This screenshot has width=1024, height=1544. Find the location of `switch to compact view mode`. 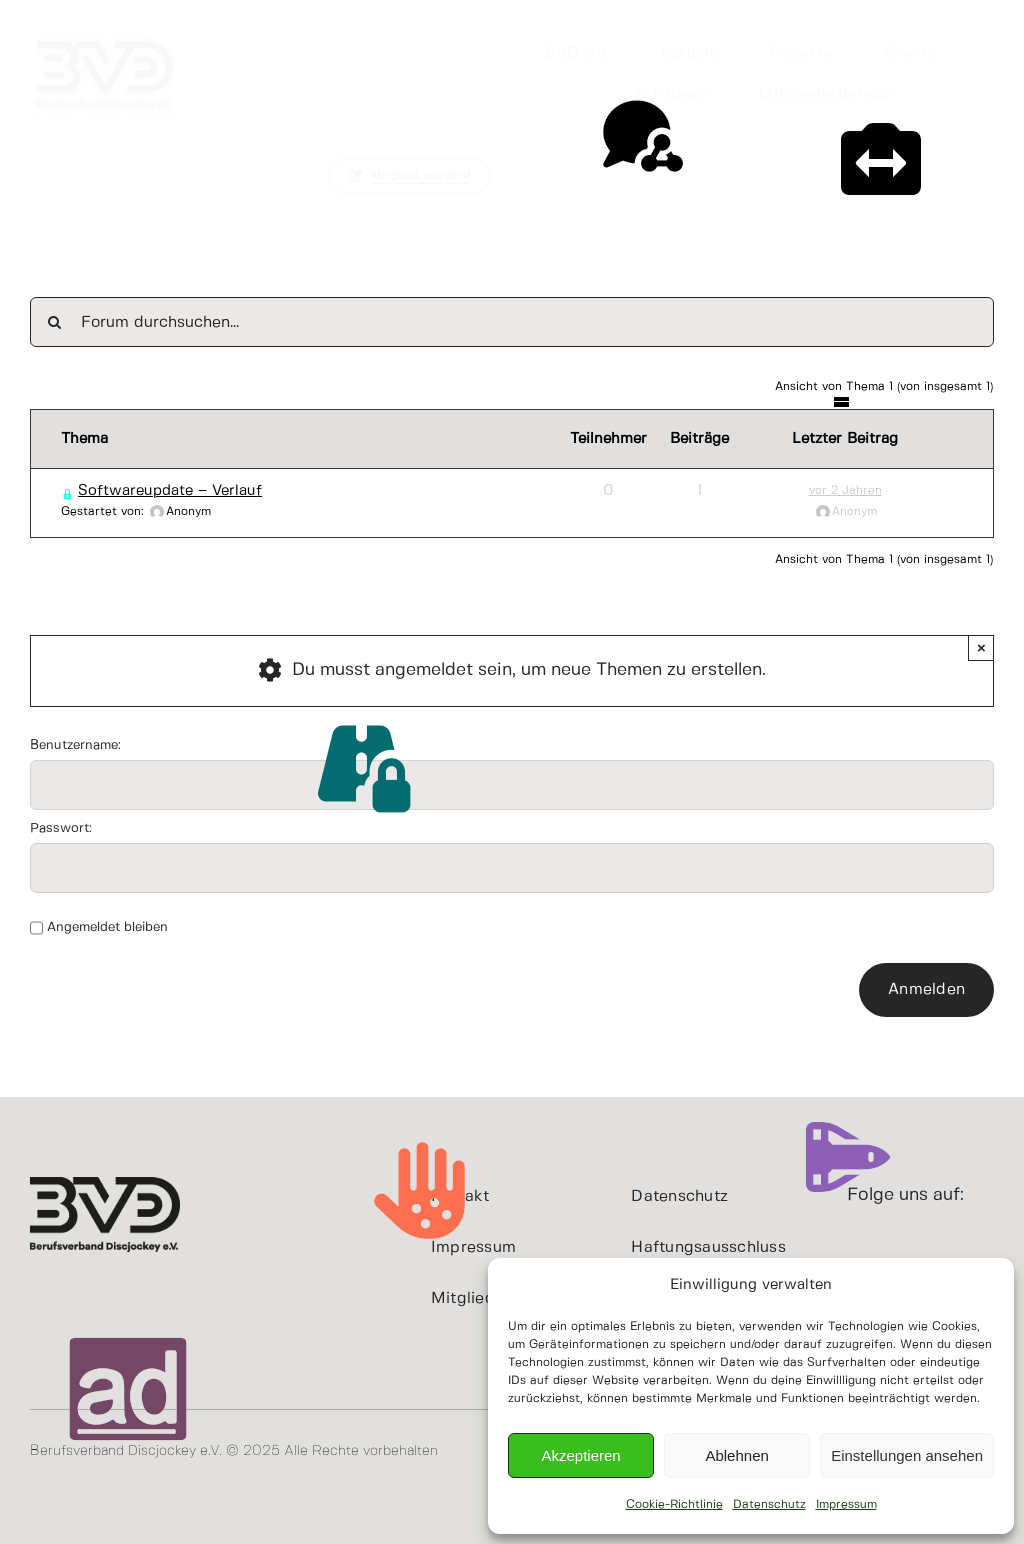

switch to compact view mode is located at coordinates (841, 402).